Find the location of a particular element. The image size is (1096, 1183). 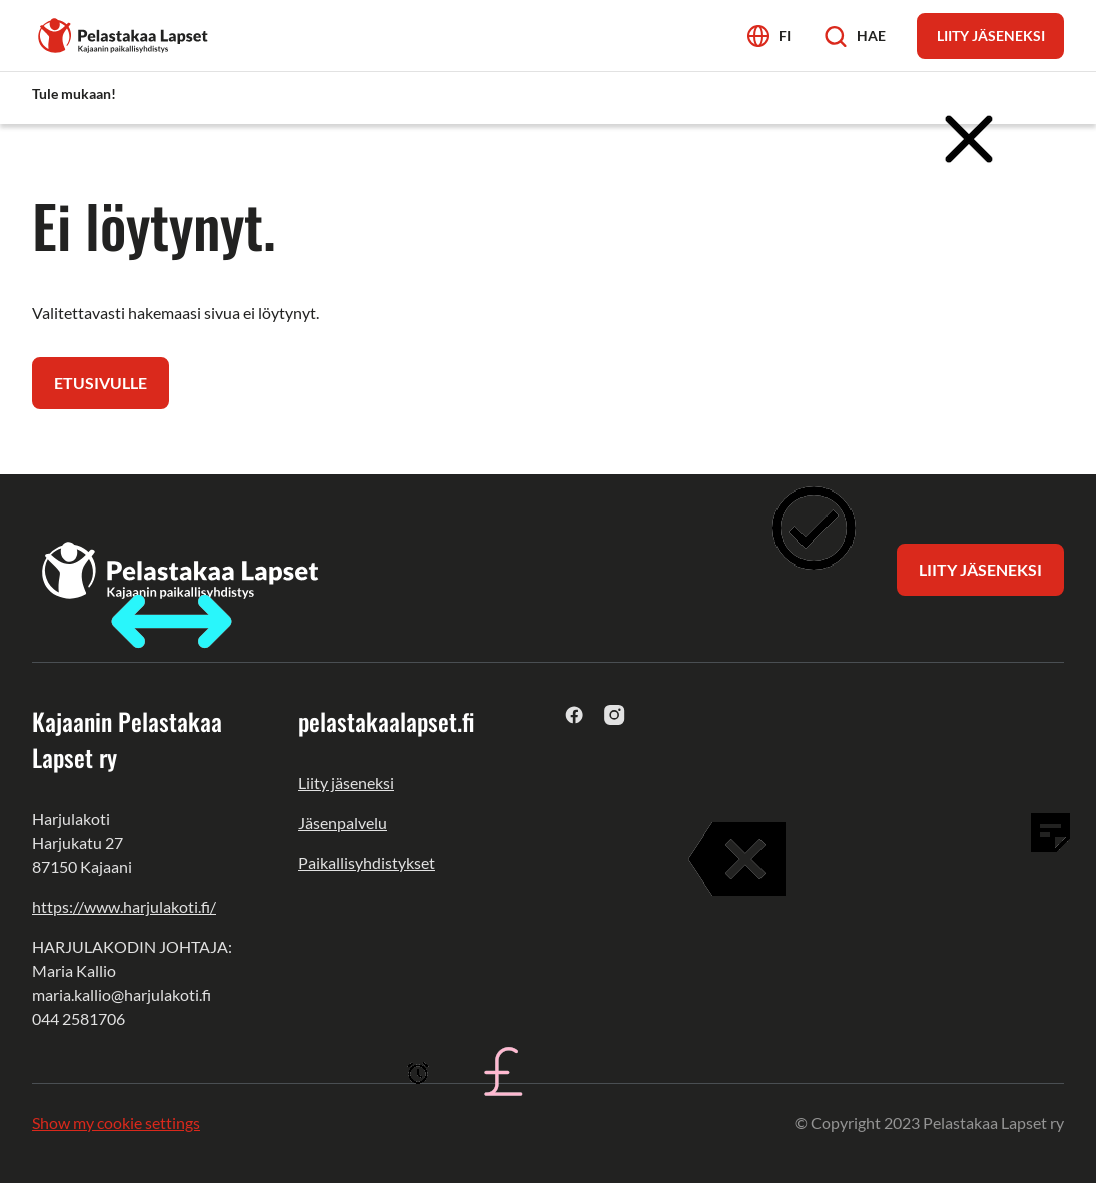

view or manage alarms is located at coordinates (418, 1073).